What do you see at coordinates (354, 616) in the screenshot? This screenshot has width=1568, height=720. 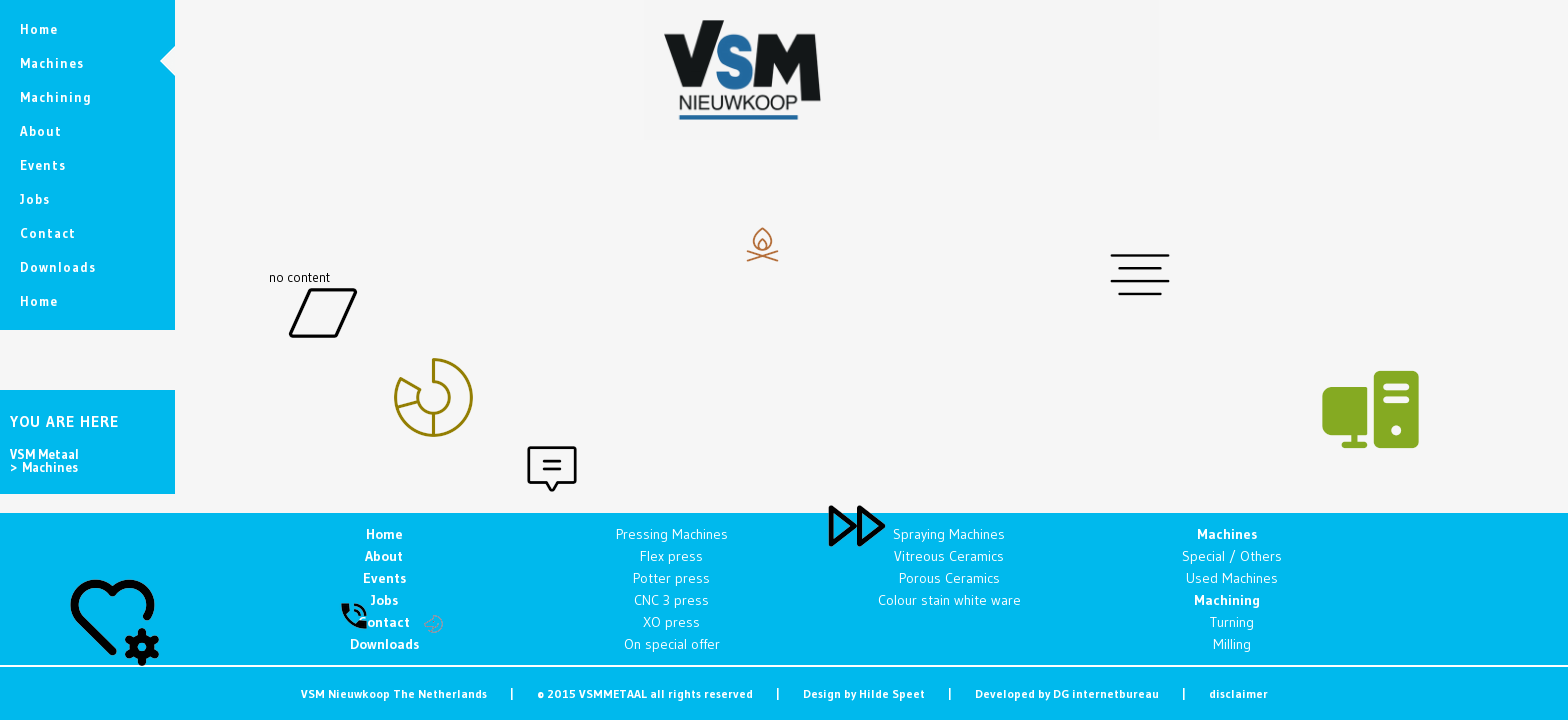 I see `indicates an active phone call in progress` at bounding box center [354, 616].